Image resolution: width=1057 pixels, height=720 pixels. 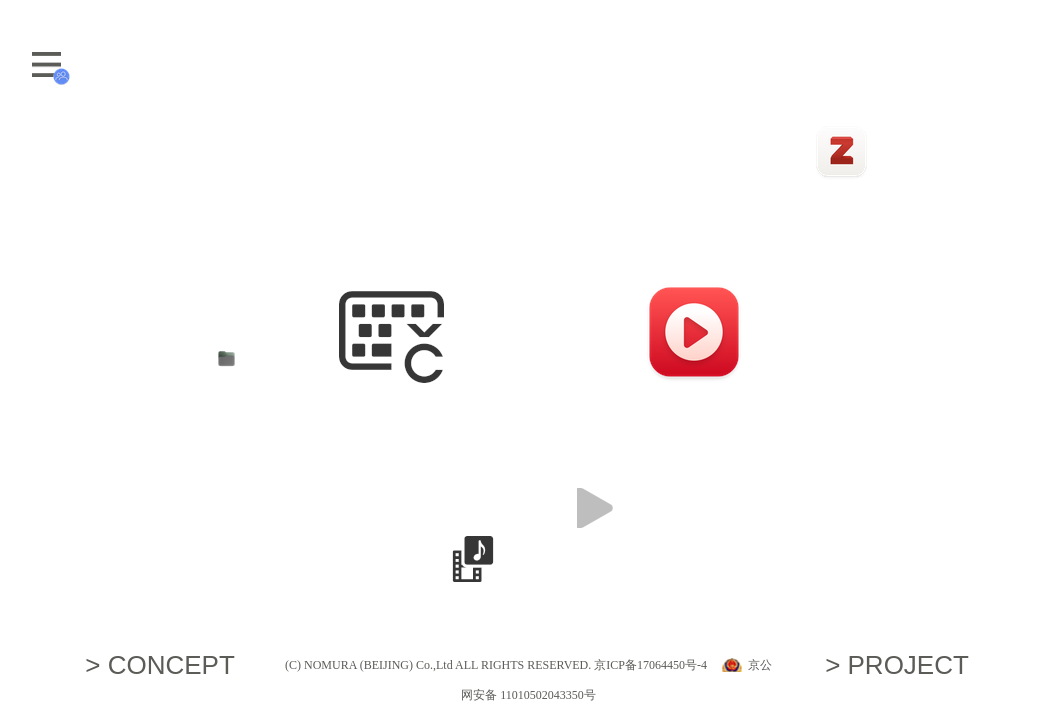 What do you see at coordinates (593, 508) in the screenshot?
I see `start media playback` at bounding box center [593, 508].